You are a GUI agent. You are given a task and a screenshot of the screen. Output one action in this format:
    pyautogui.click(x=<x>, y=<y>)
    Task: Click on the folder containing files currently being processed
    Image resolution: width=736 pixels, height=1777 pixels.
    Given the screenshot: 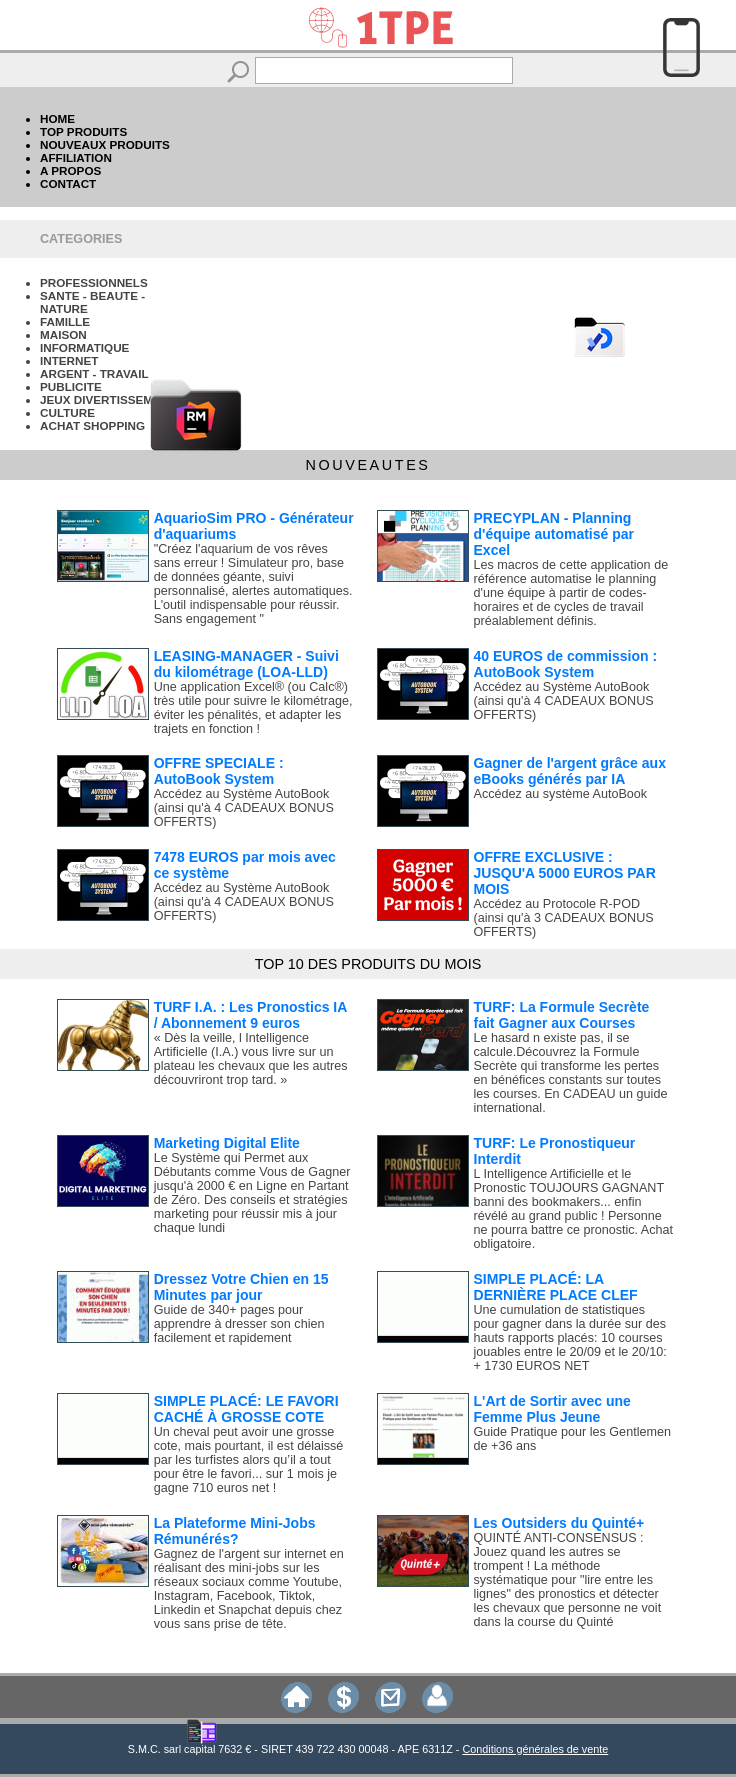 What is the action you would take?
    pyautogui.click(x=599, y=338)
    